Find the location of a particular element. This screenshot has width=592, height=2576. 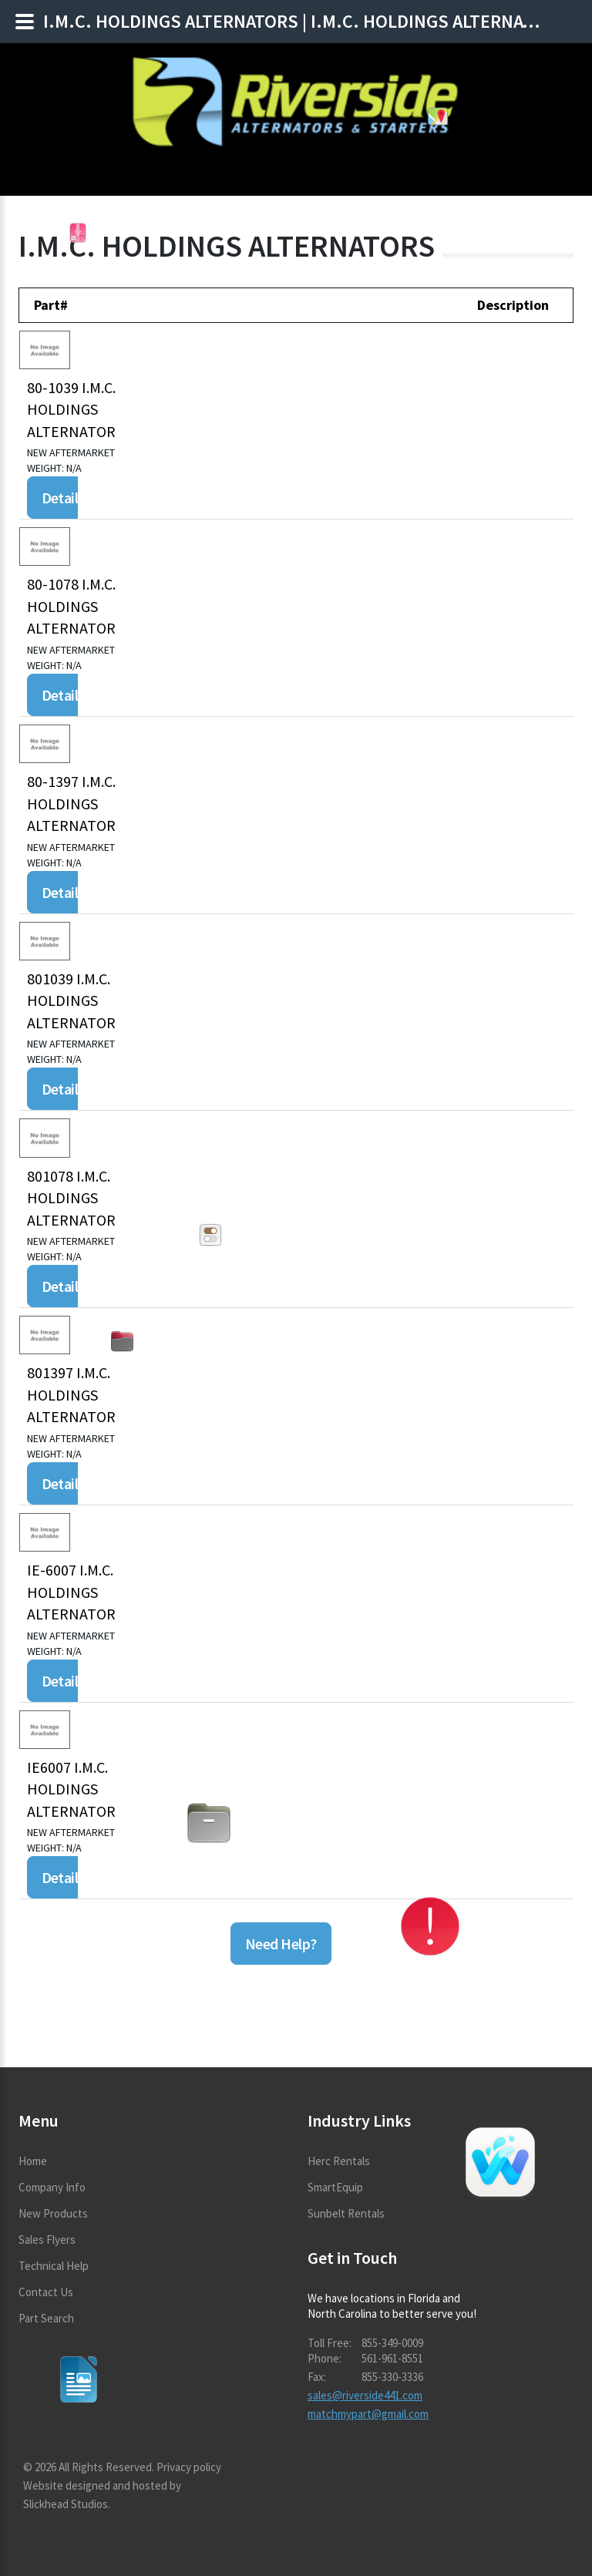

open libreoffice writer application is located at coordinates (79, 2379).